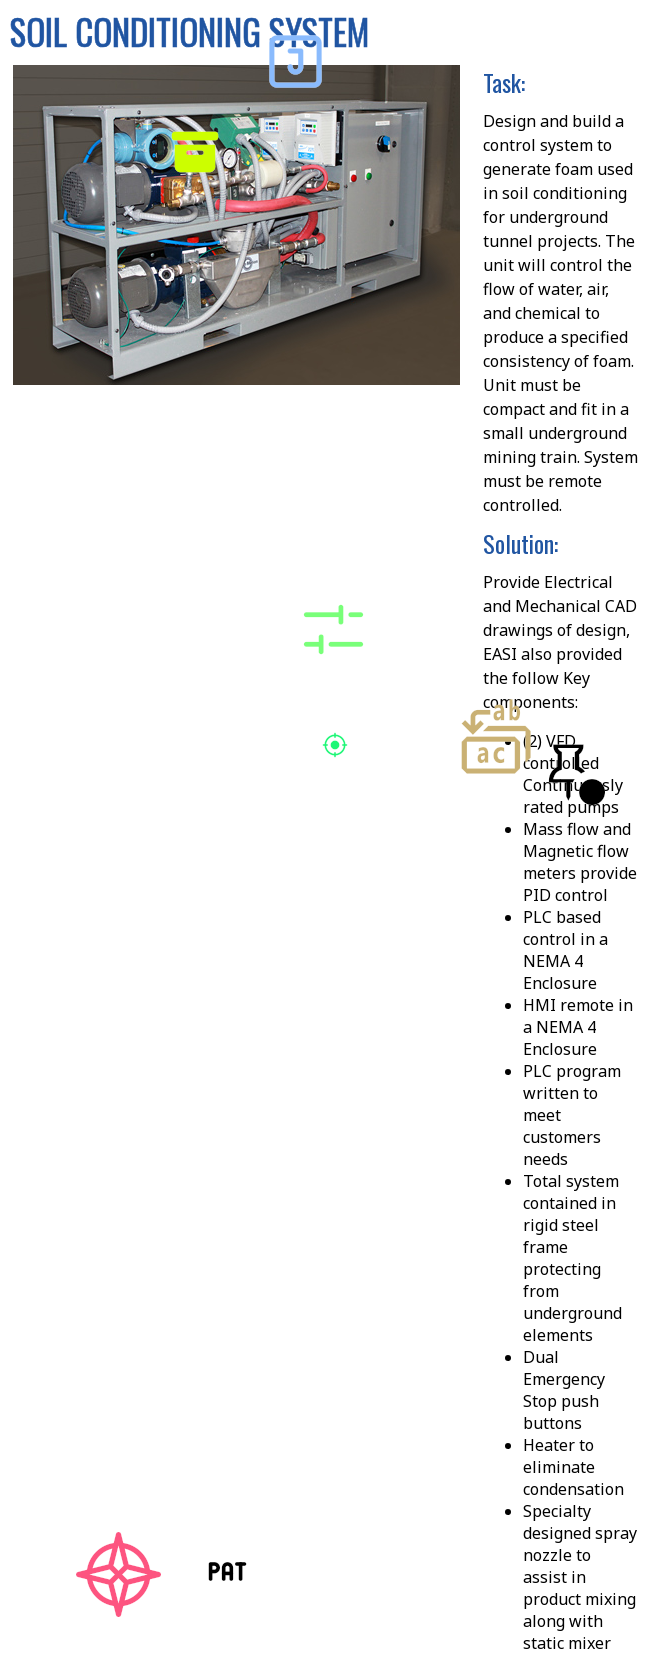  What do you see at coordinates (295, 61) in the screenshot?
I see `represents the letter J in a menu or keyboard interface` at bounding box center [295, 61].